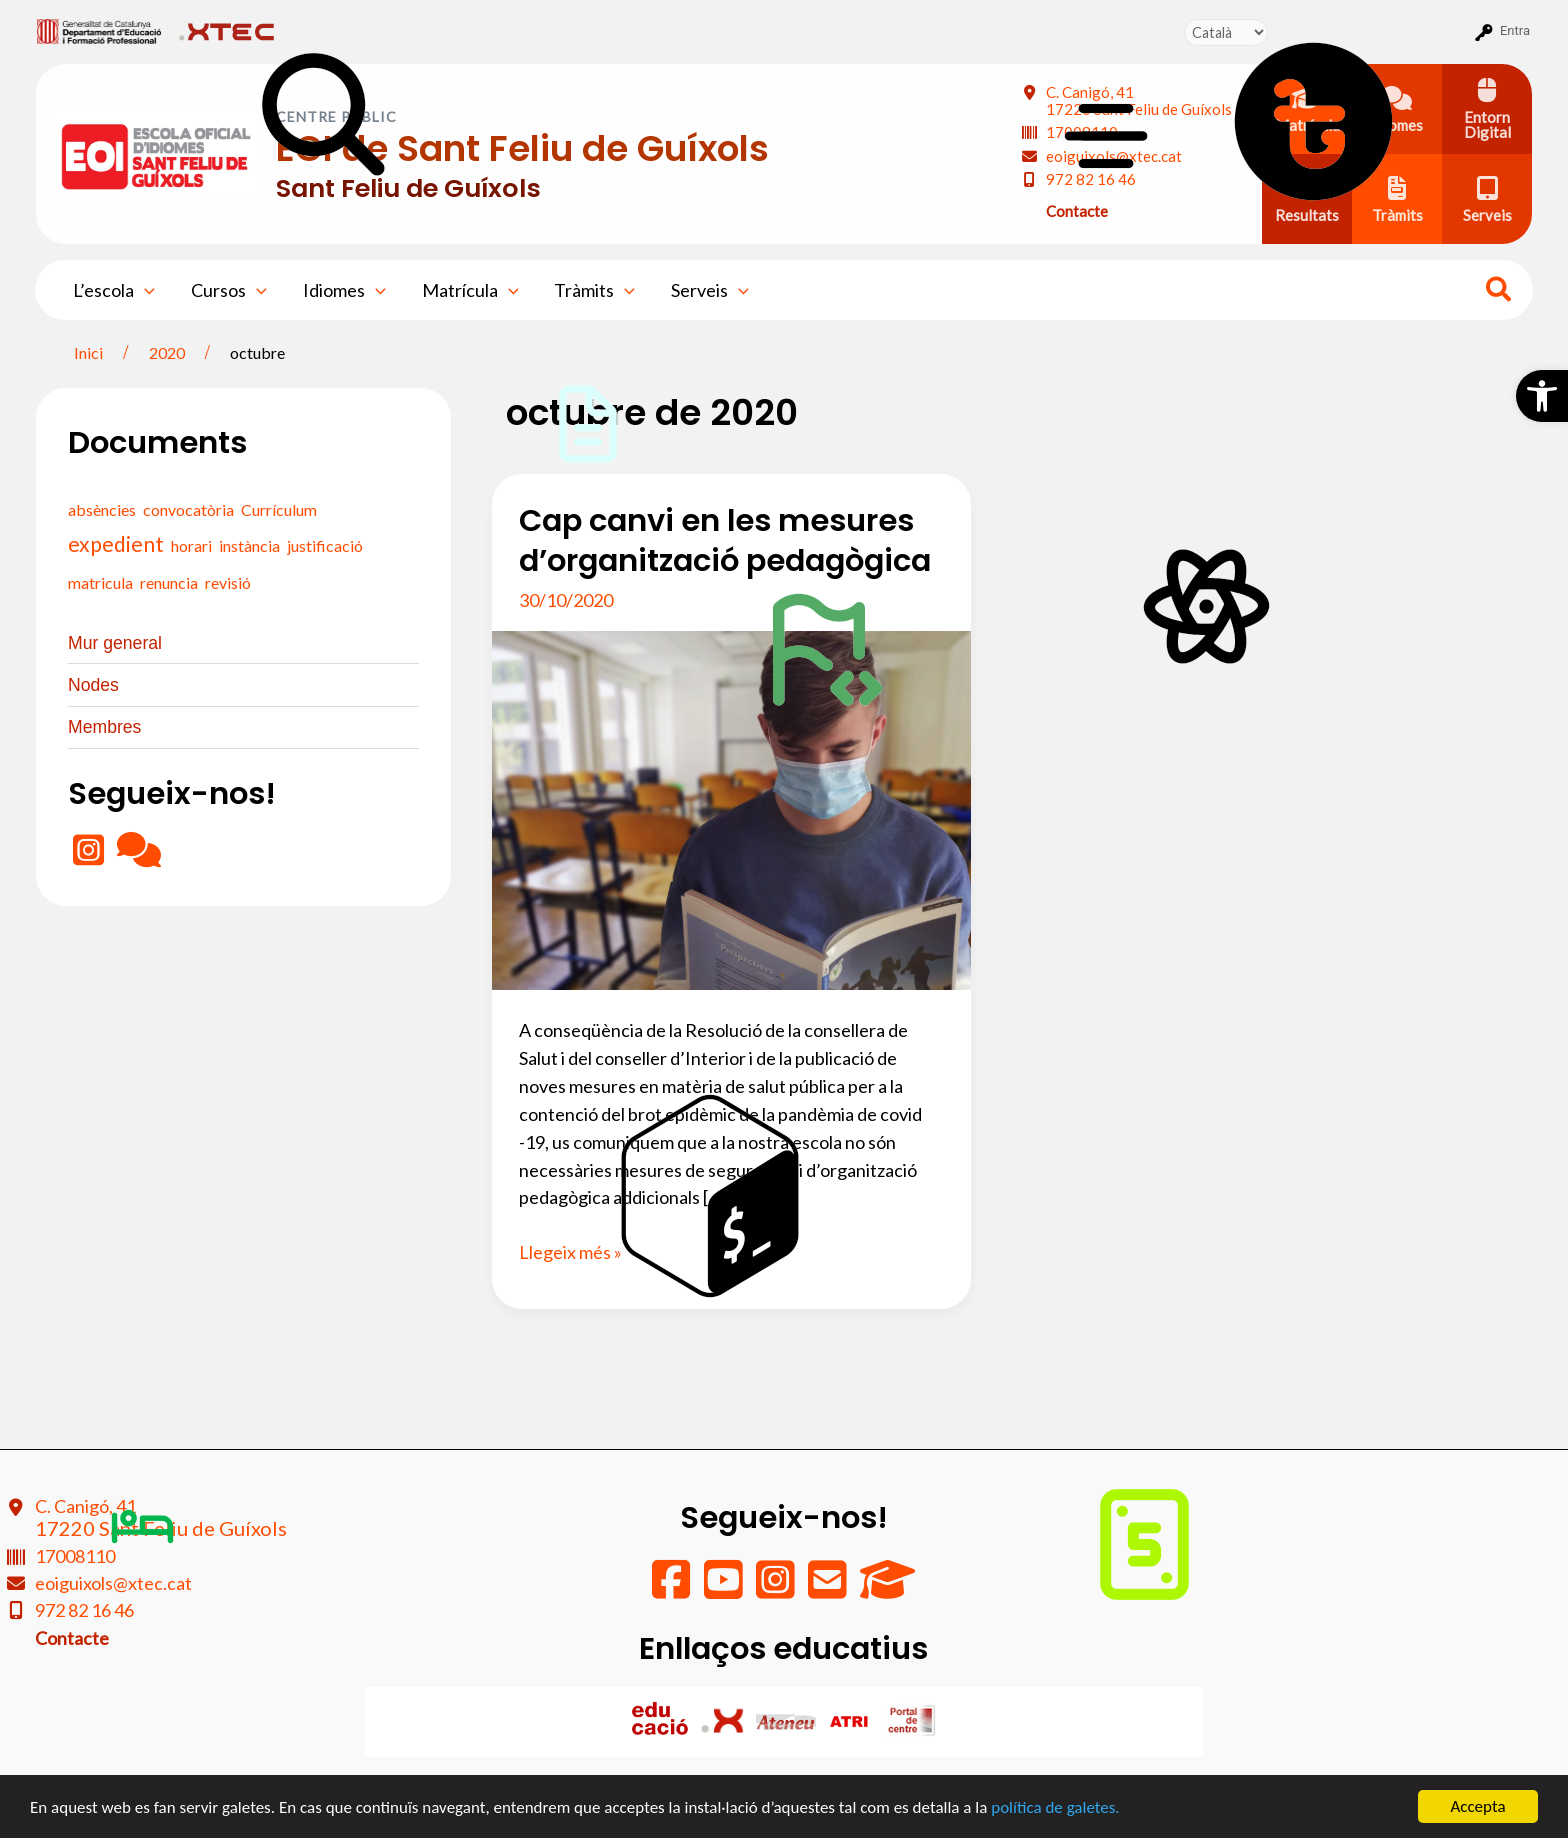 The height and width of the screenshot is (1838, 1568). Describe the element at coordinates (1106, 136) in the screenshot. I see `open navigation menu` at that location.